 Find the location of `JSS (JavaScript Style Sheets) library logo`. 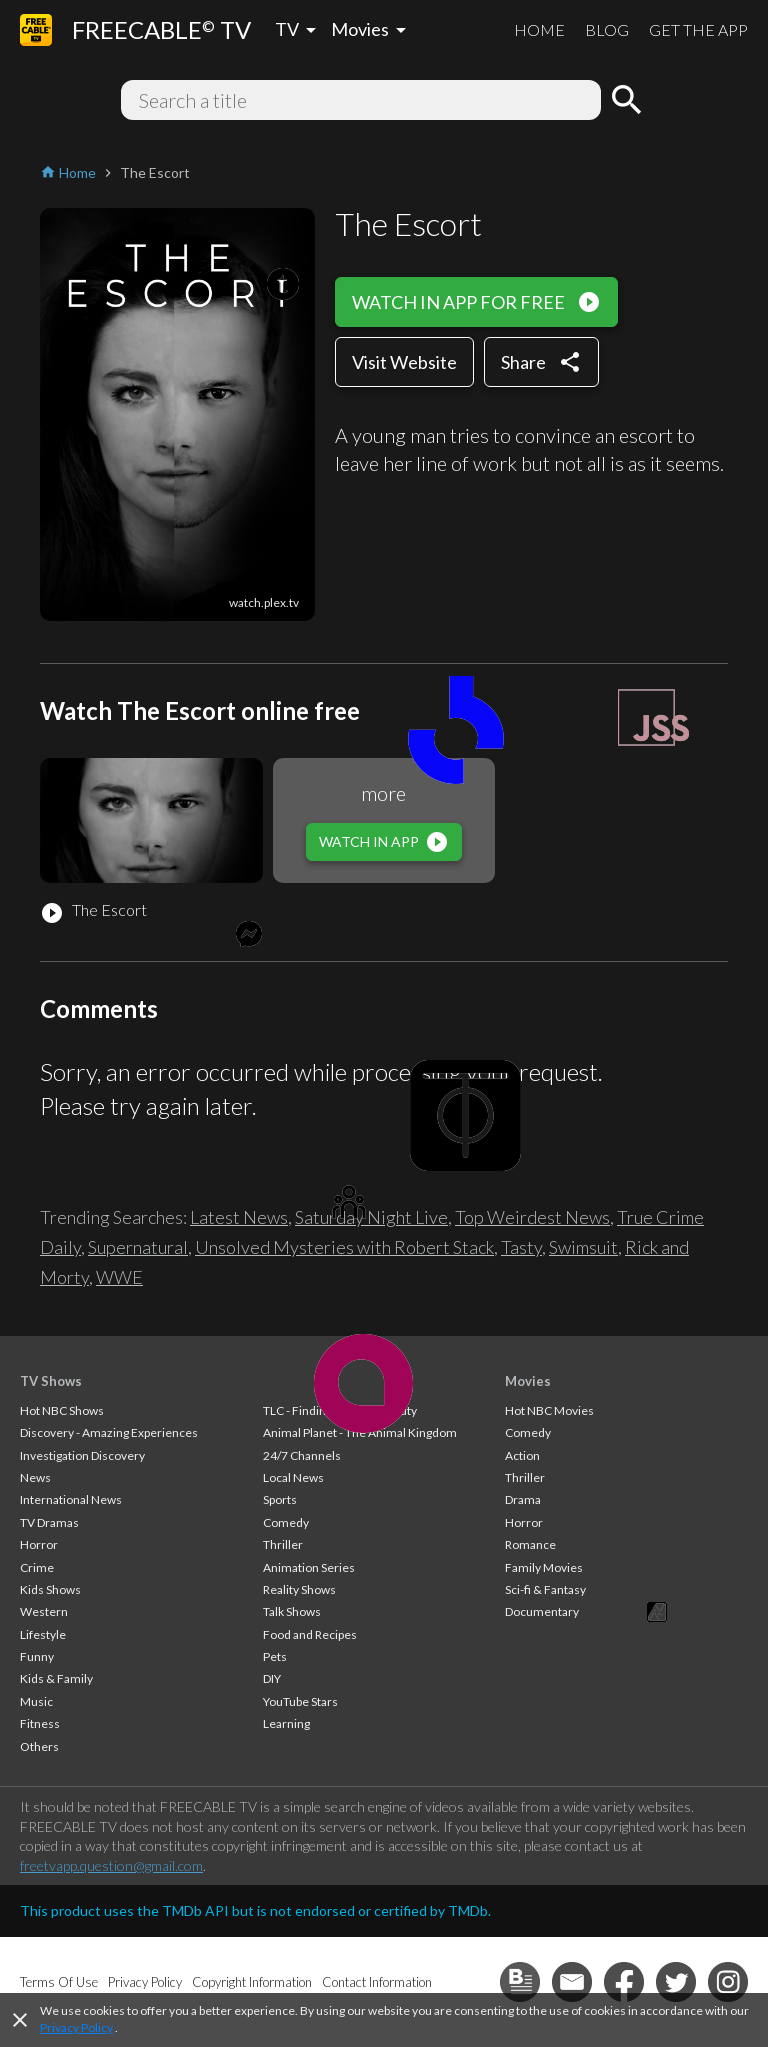

JSS (JavaScript Style Sheets) library logo is located at coordinates (653, 717).